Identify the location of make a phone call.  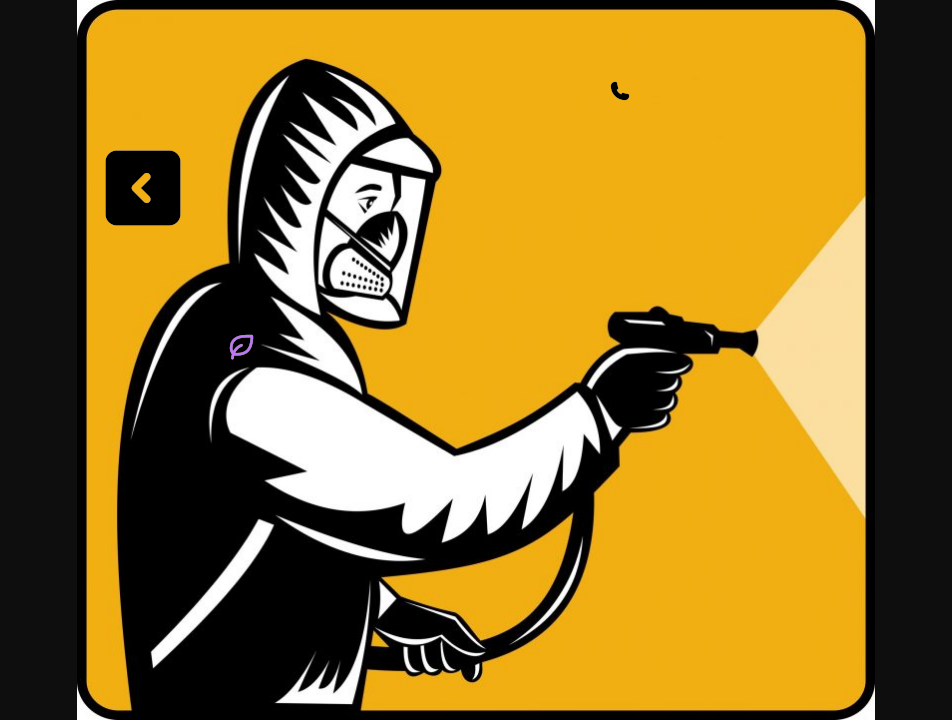
(620, 91).